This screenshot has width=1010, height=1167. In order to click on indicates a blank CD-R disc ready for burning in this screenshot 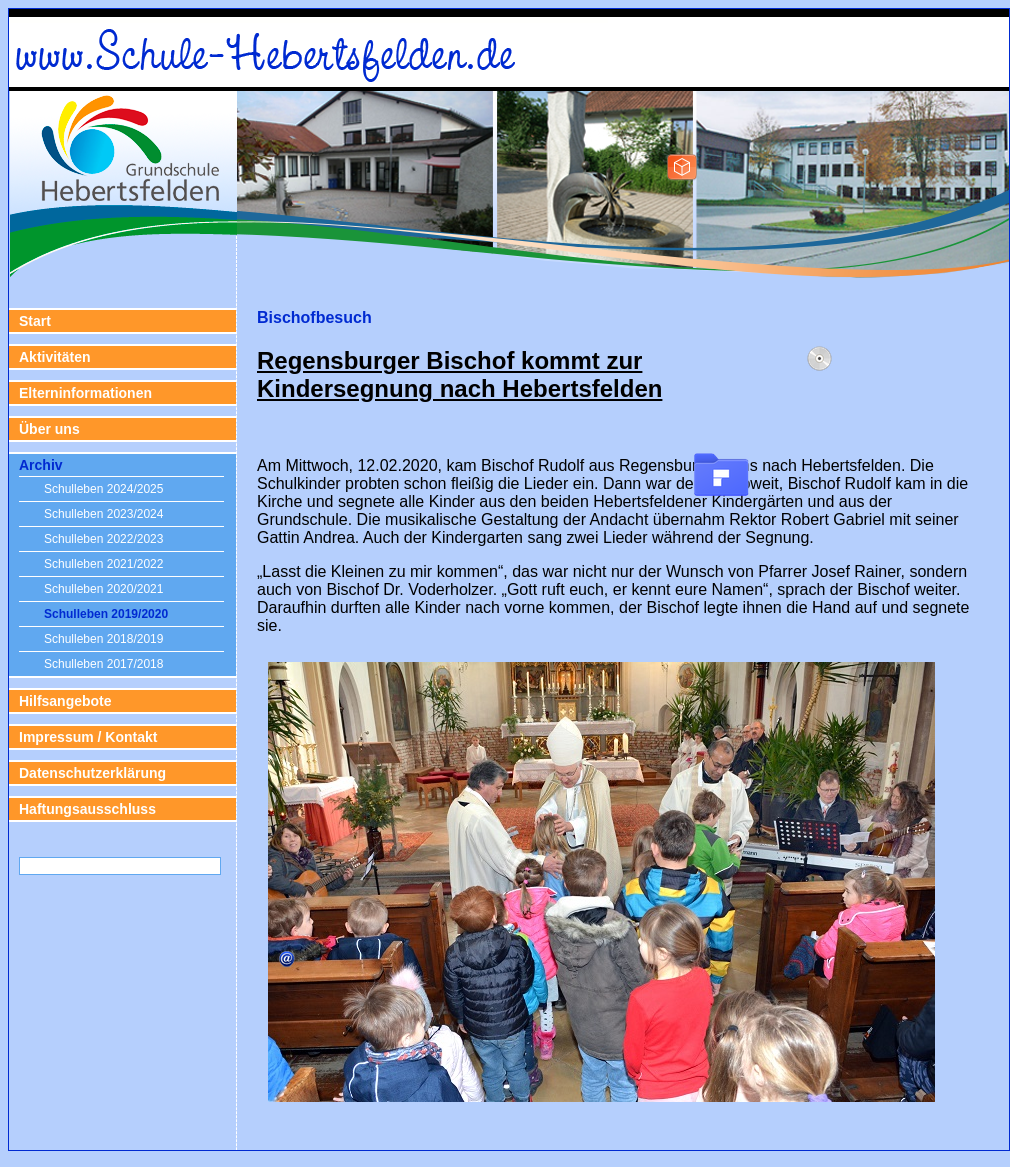, I will do `click(819, 358)`.